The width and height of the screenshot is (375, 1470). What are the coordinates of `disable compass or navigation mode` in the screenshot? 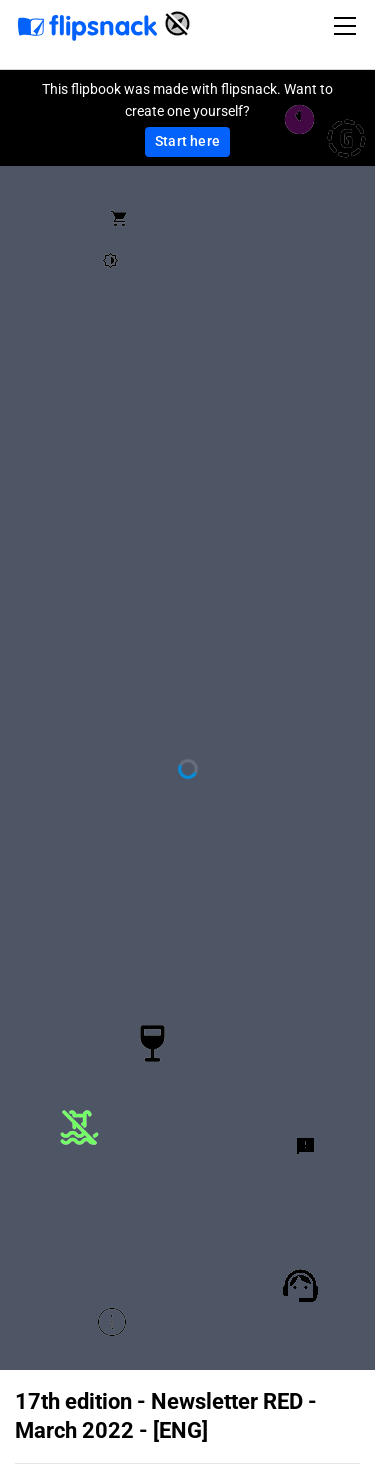 It's located at (177, 23).